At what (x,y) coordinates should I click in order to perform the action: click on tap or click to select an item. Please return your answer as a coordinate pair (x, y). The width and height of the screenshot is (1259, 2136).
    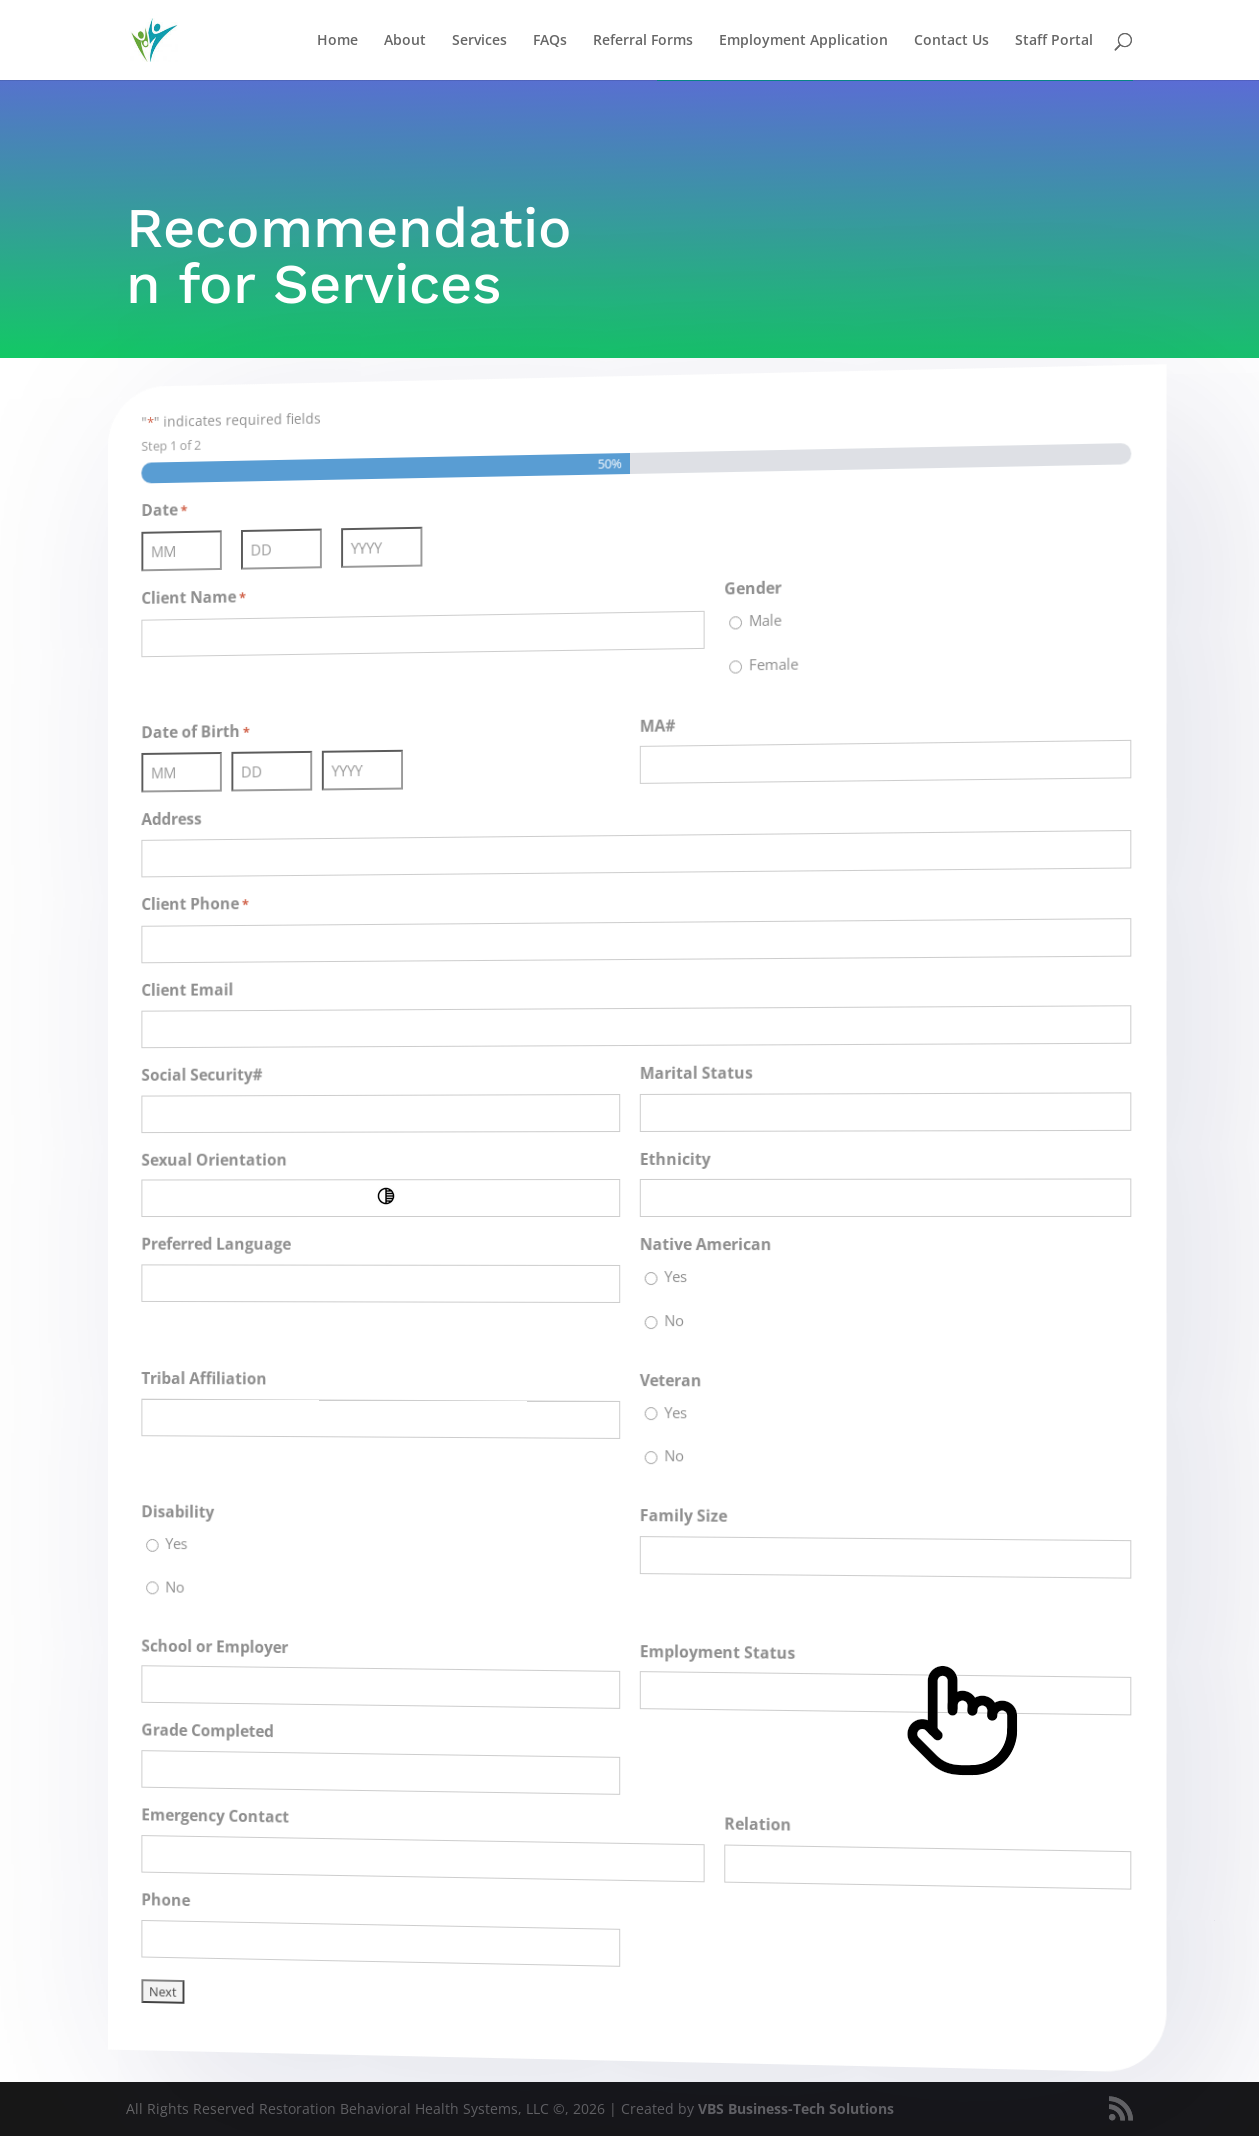
    Looking at the image, I should click on (962, 1720).